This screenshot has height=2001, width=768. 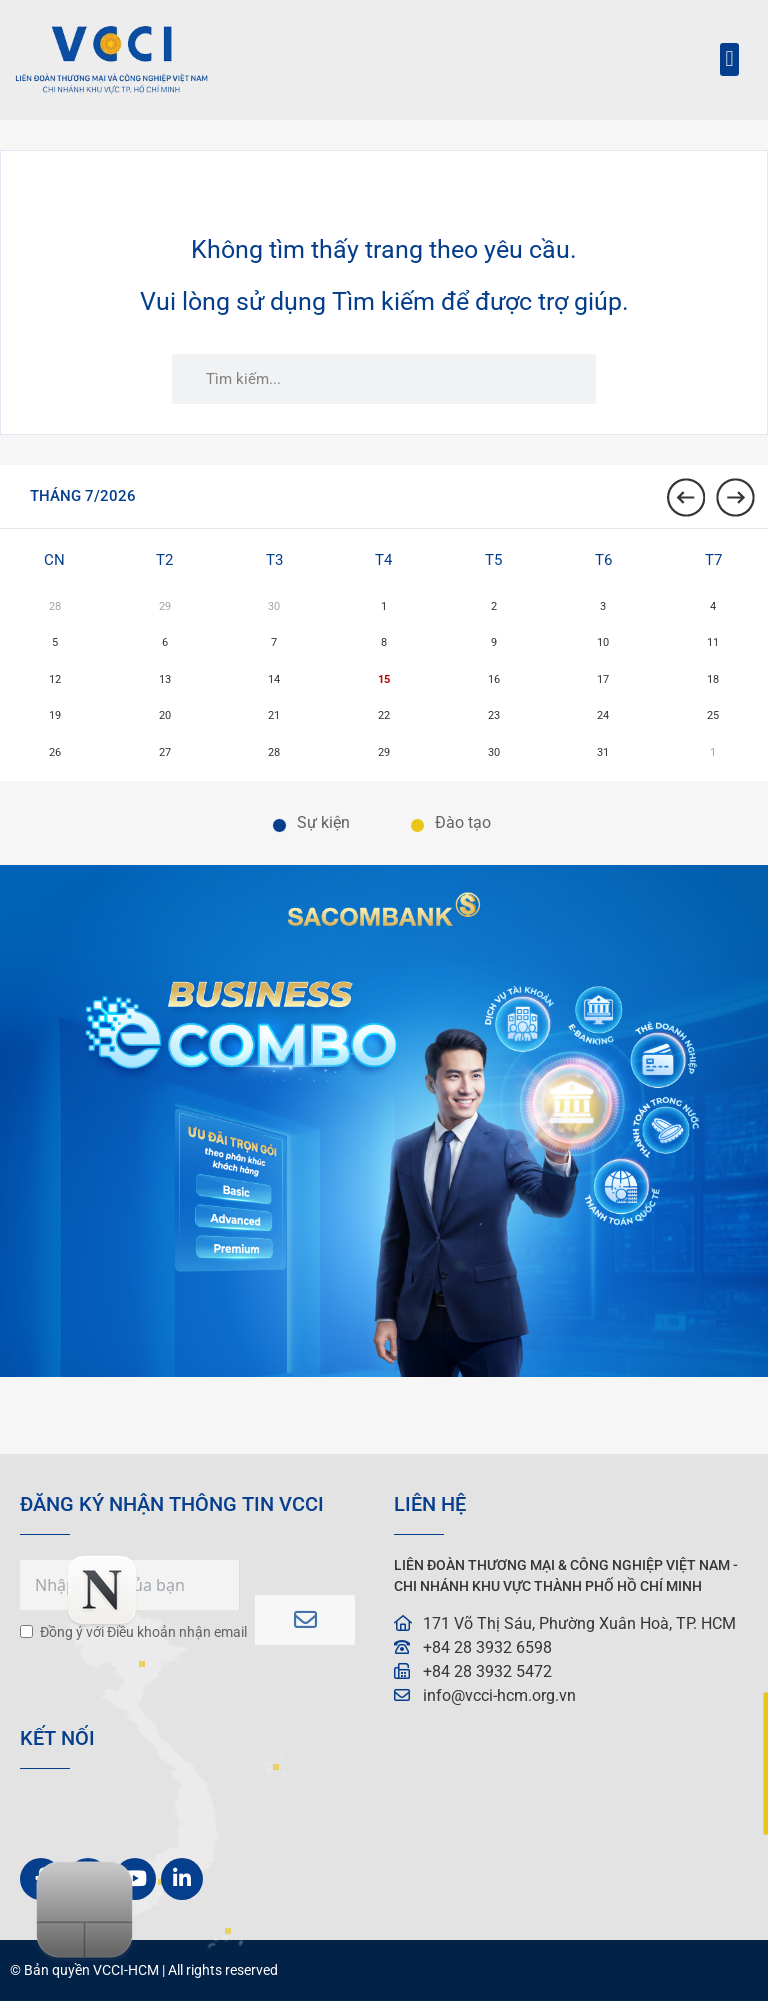 What do you see at coordinates (102, 1590) in the screenshot?
I see `open notion app` at bounding box center [102, 1590].